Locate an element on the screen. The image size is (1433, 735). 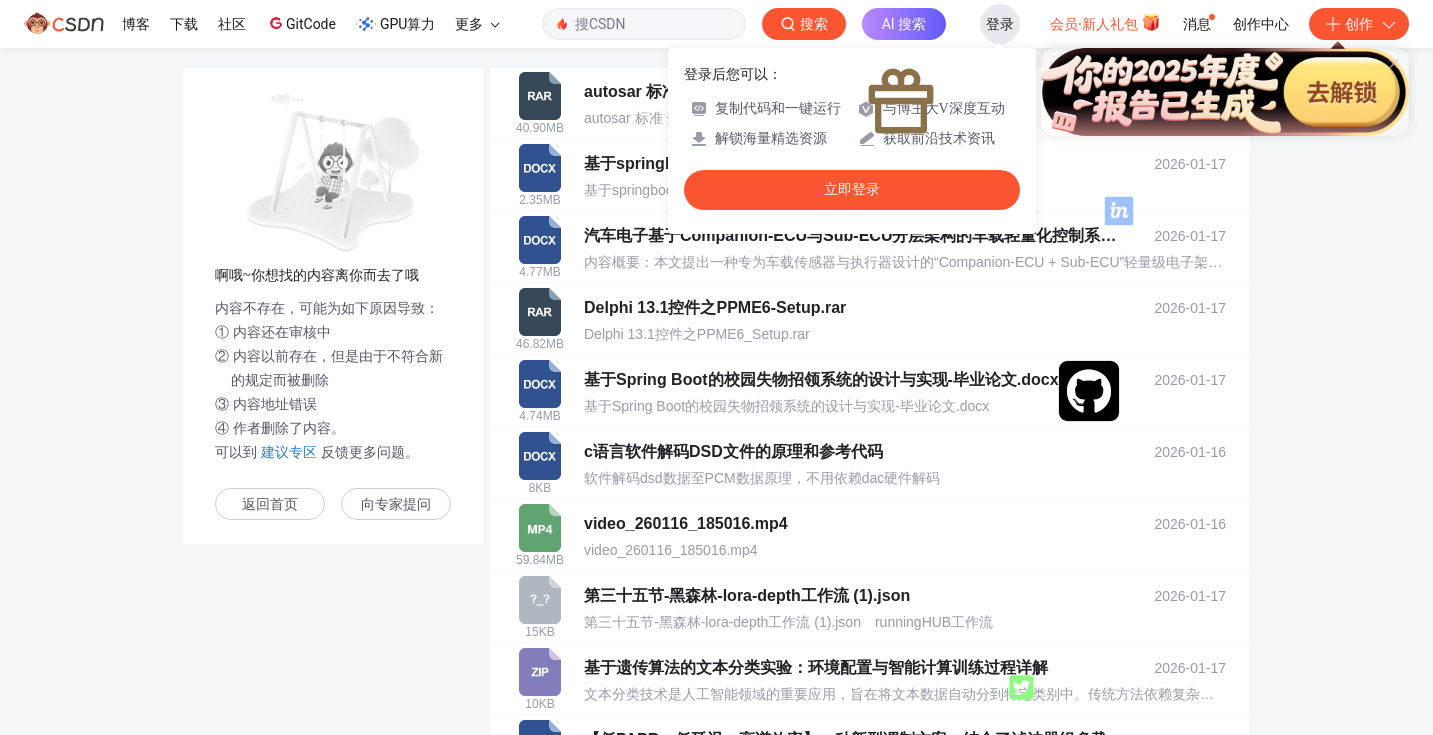
view available rewards or gifts is located at coordinates (901, 101).